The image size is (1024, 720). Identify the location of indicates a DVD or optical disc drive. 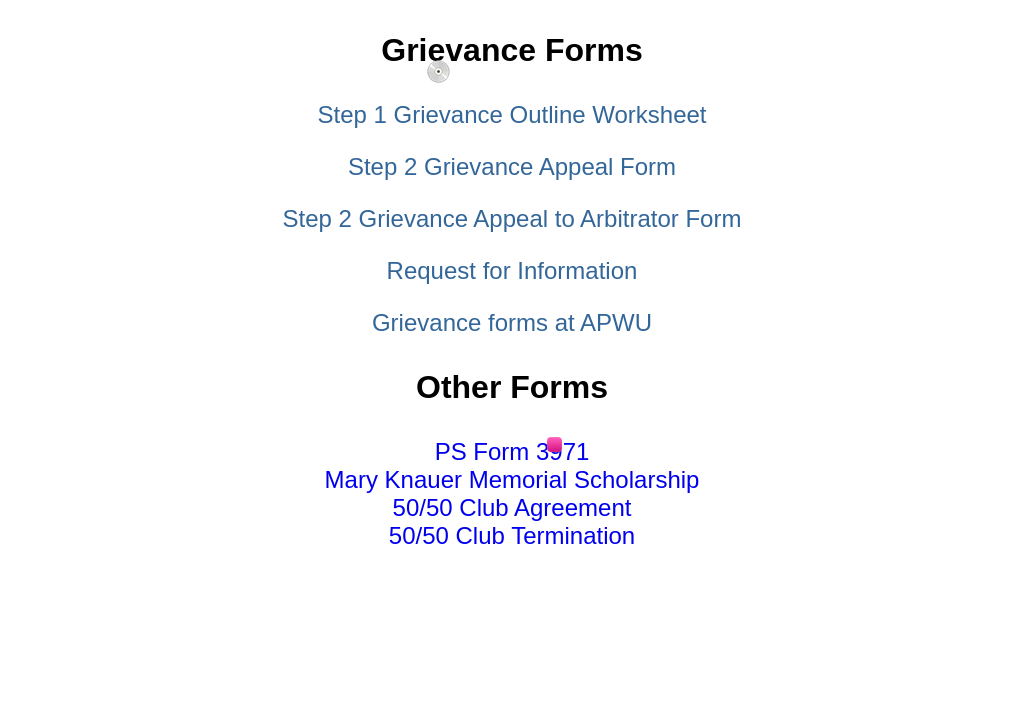
(438, 71).